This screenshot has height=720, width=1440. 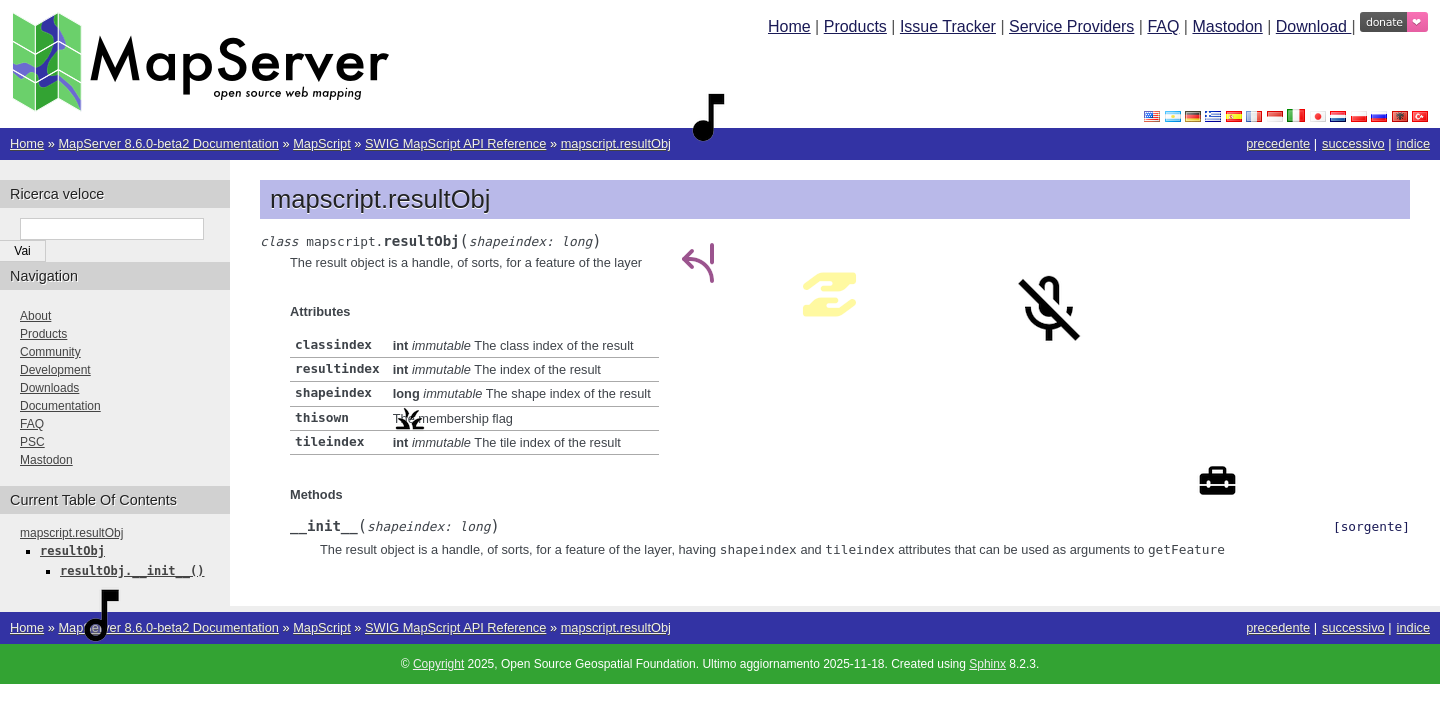 What do you see at coordinates (1217, 480) in the screenshot?
I see `access home repair services` at bounding box center [1217, 480].